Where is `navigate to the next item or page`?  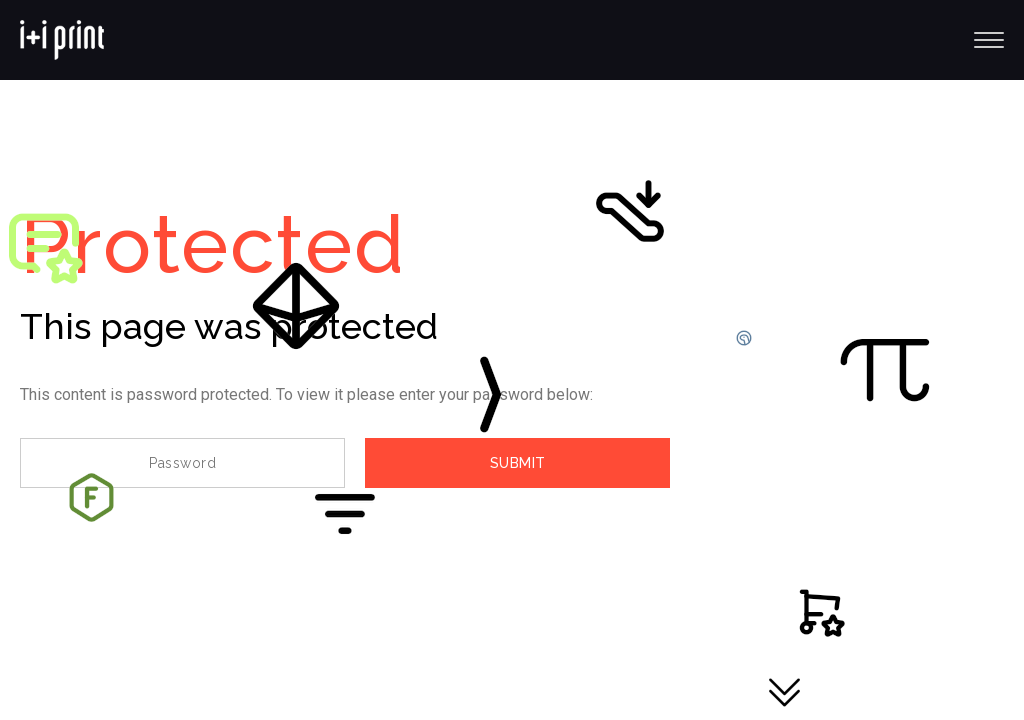
navigate to the next item or page is located at coordinates (488, 394).